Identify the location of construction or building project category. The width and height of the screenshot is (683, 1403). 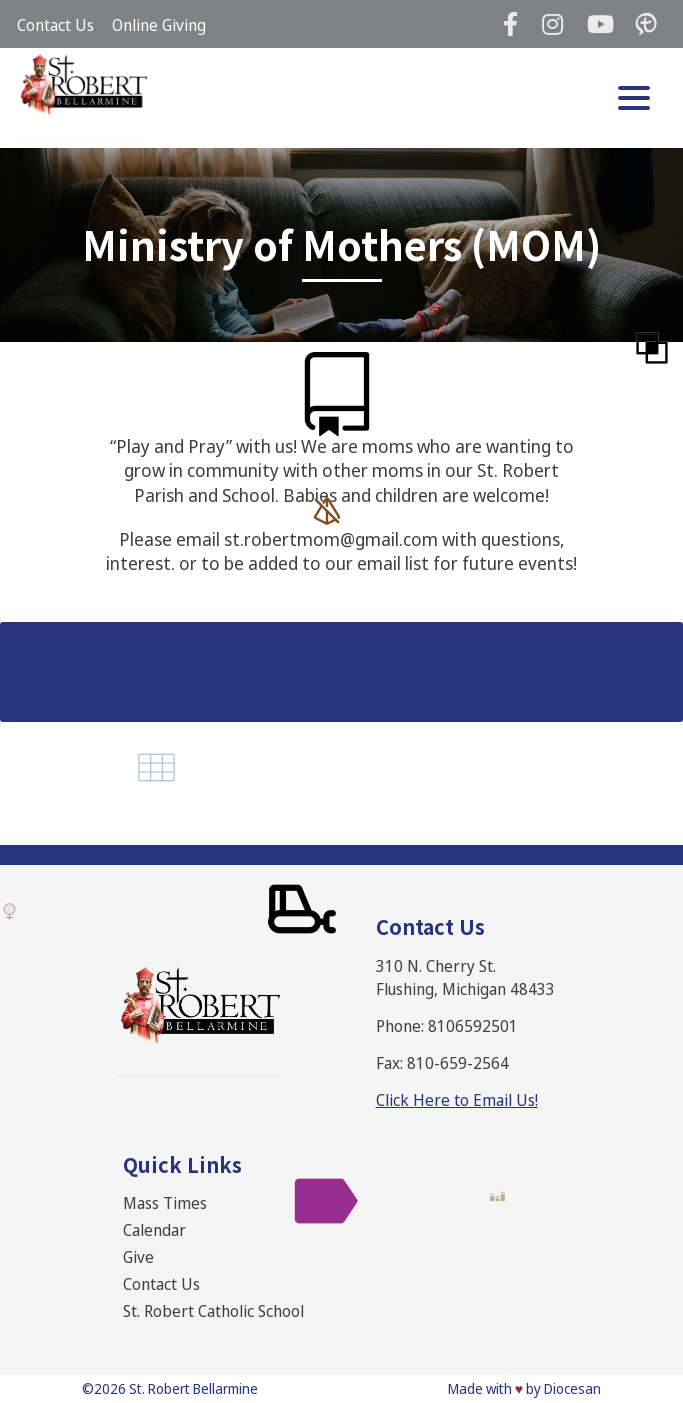
(302, 909).